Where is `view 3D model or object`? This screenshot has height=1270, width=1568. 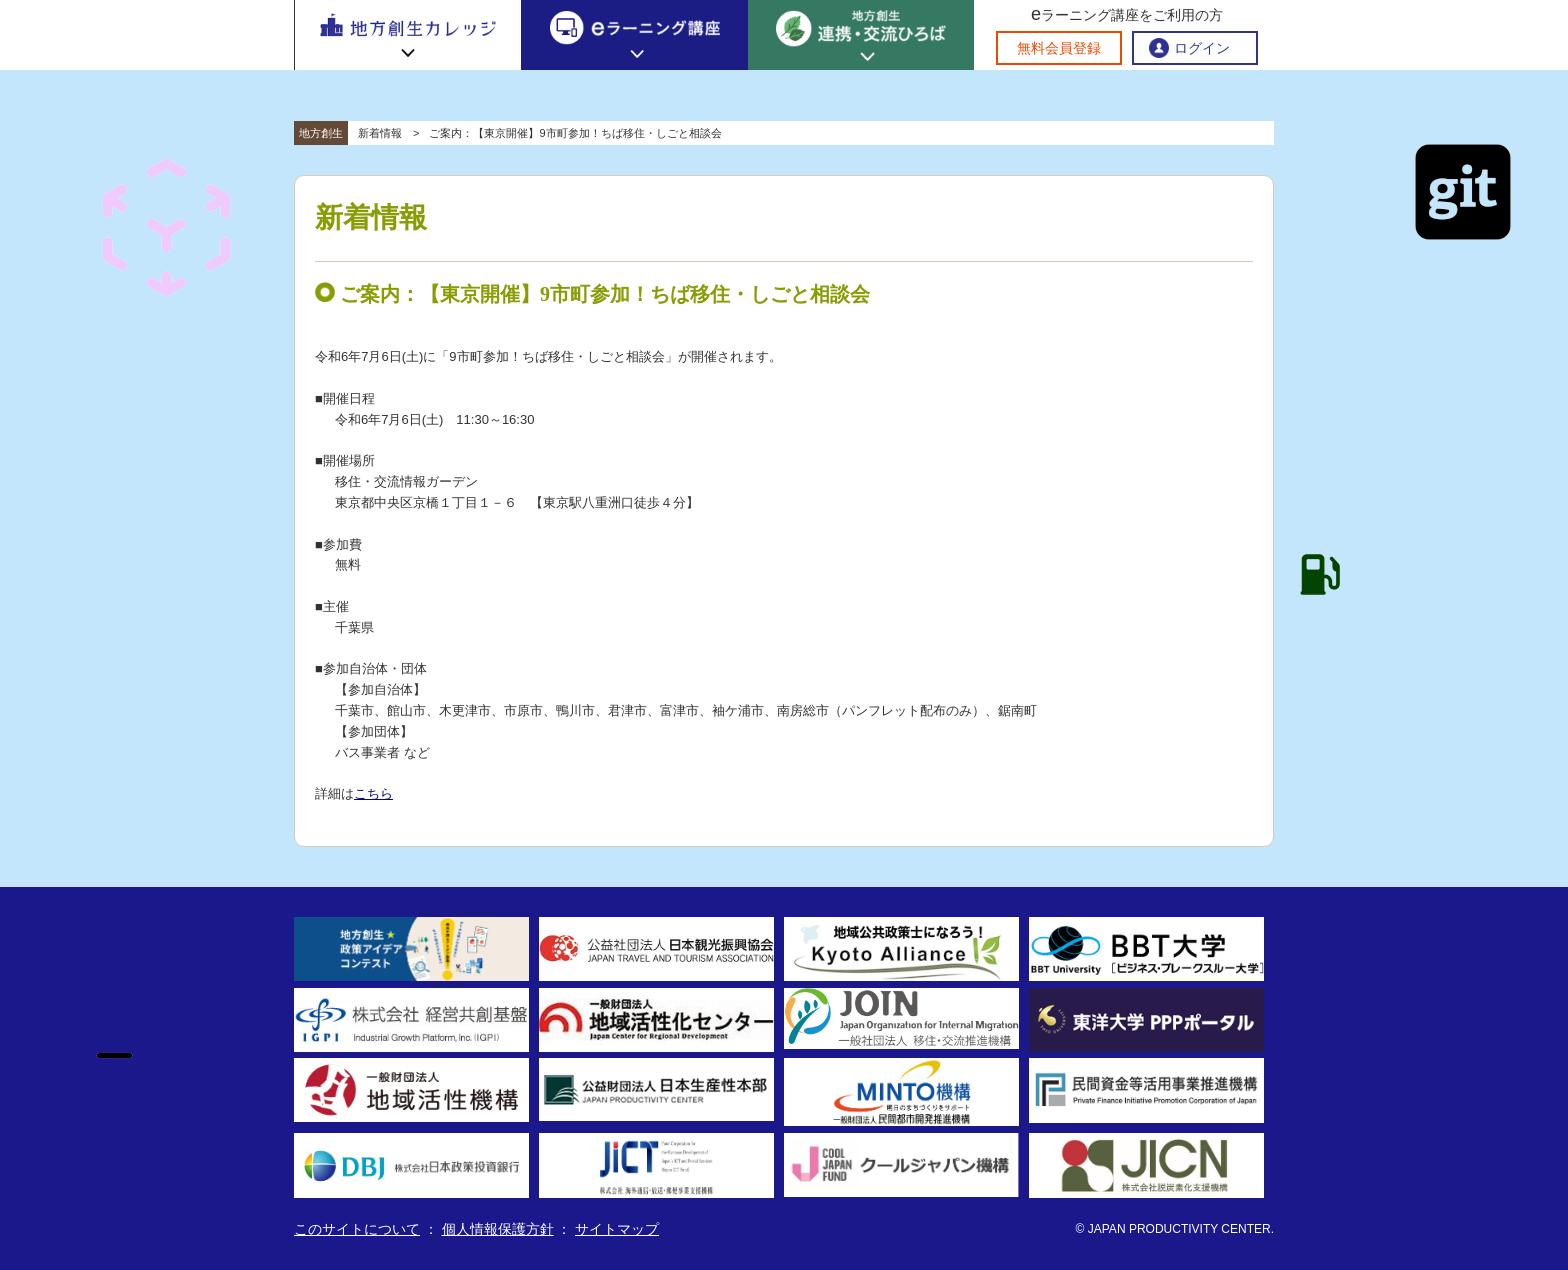
view 3D model or object is located at coordinates (166, 227).